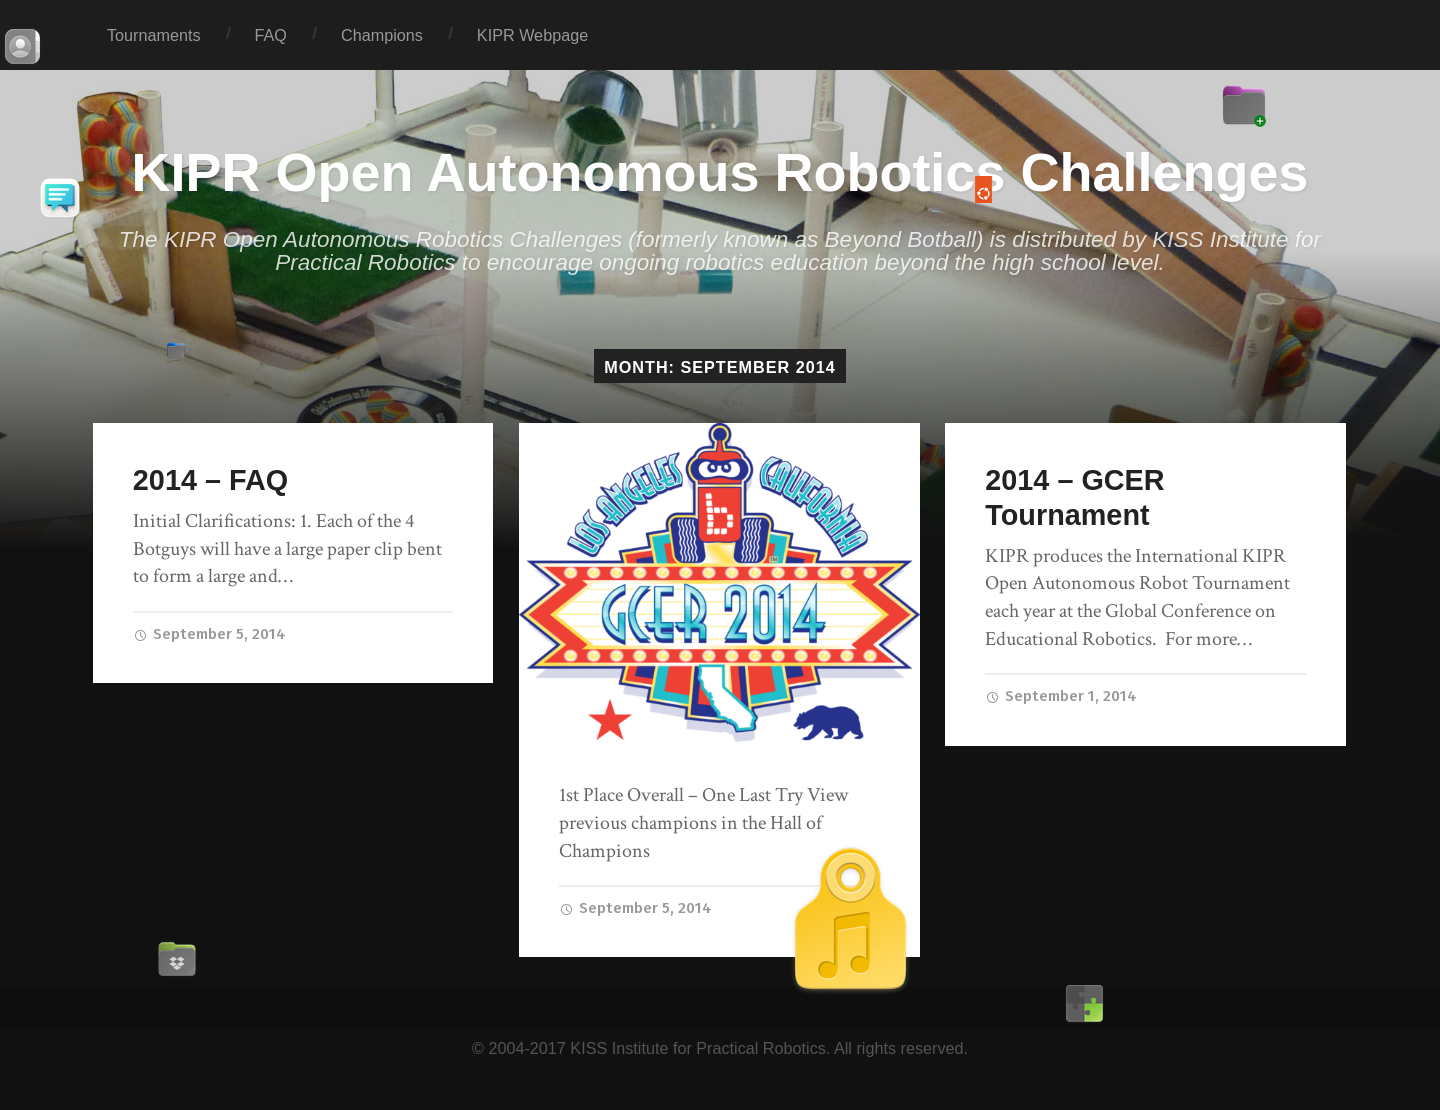 This screenshot has width=1440, height=1110. Describe the element at coordinates (1244, 105) in the screenshot. I see `create a new folder` at that location.